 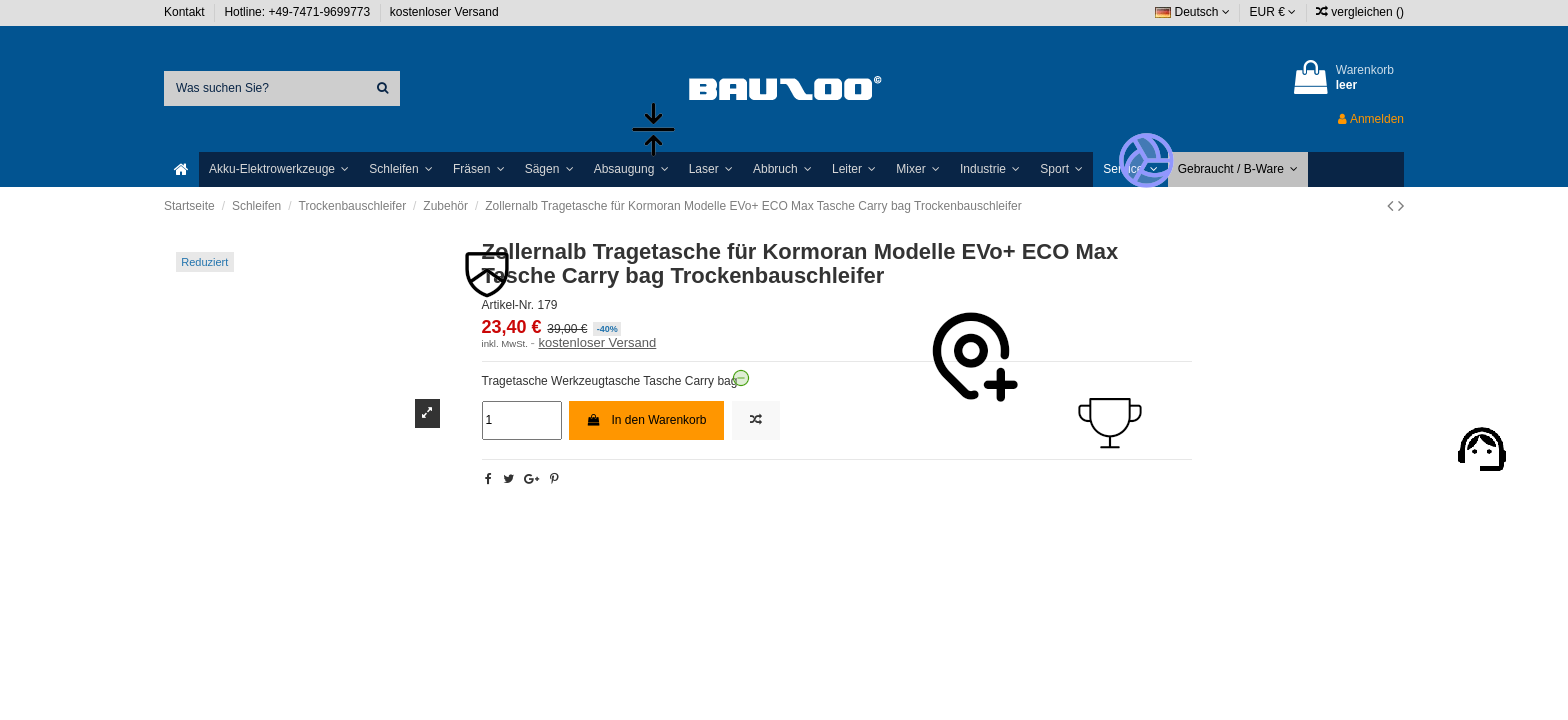 I want to click on collapse content vertically, so click(x=653, y=129).